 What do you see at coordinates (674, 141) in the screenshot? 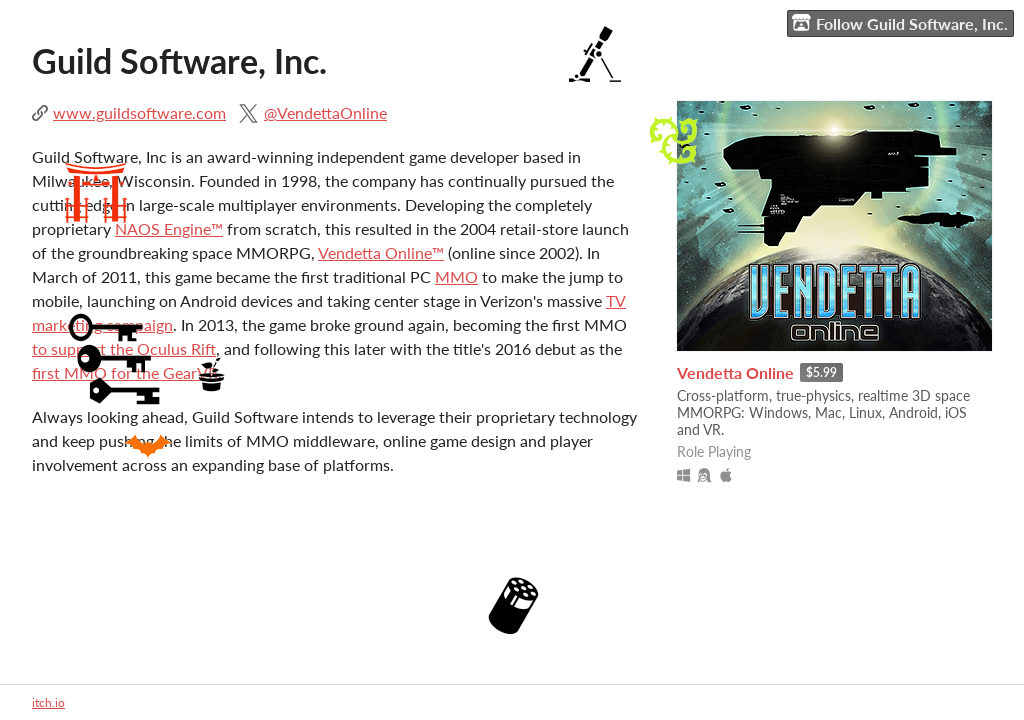
I see `represents a curse or debuff status effect` at bounding box center [674, 141].